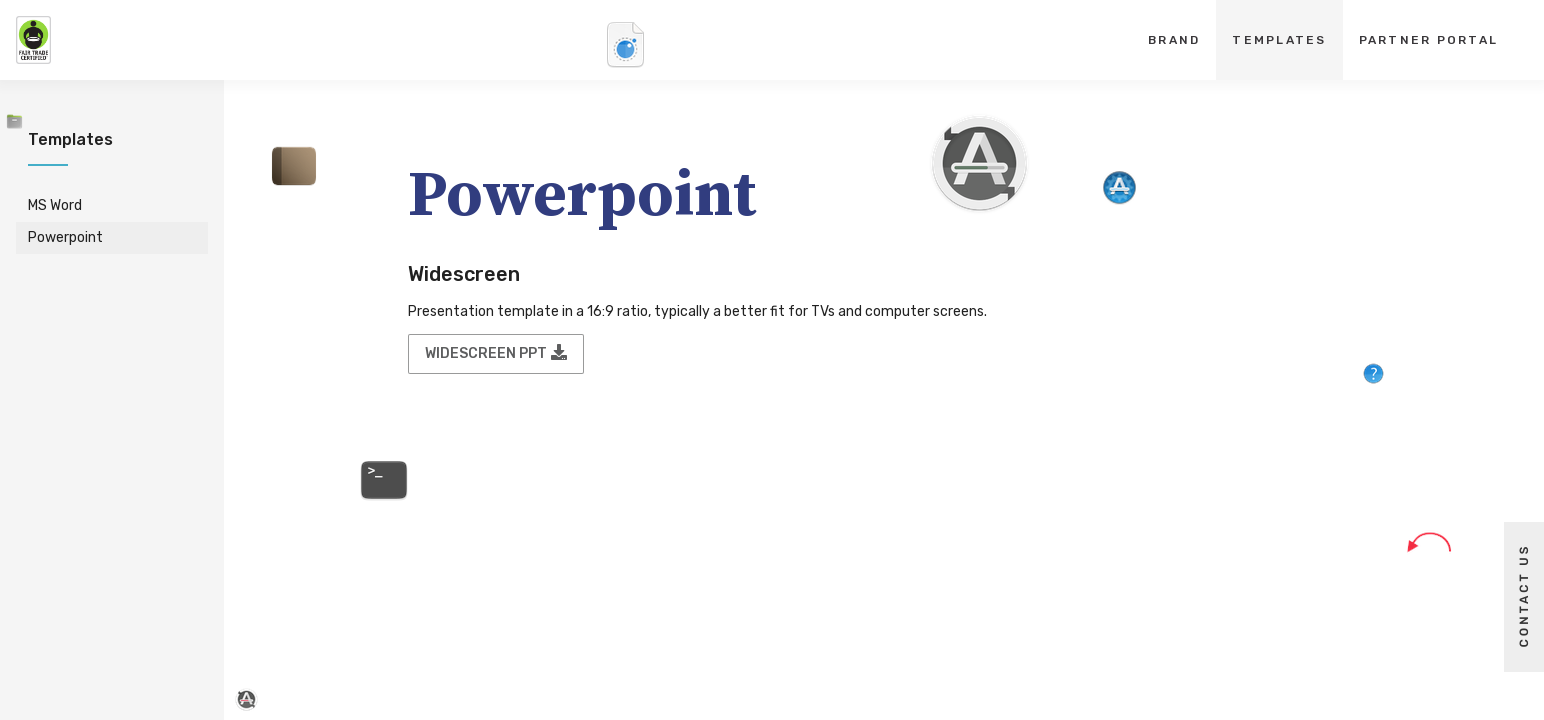  What do you see at coordinates (1429, 542) in the screenshot?
I see `undo the last action` at bounding box center [1429, 542].